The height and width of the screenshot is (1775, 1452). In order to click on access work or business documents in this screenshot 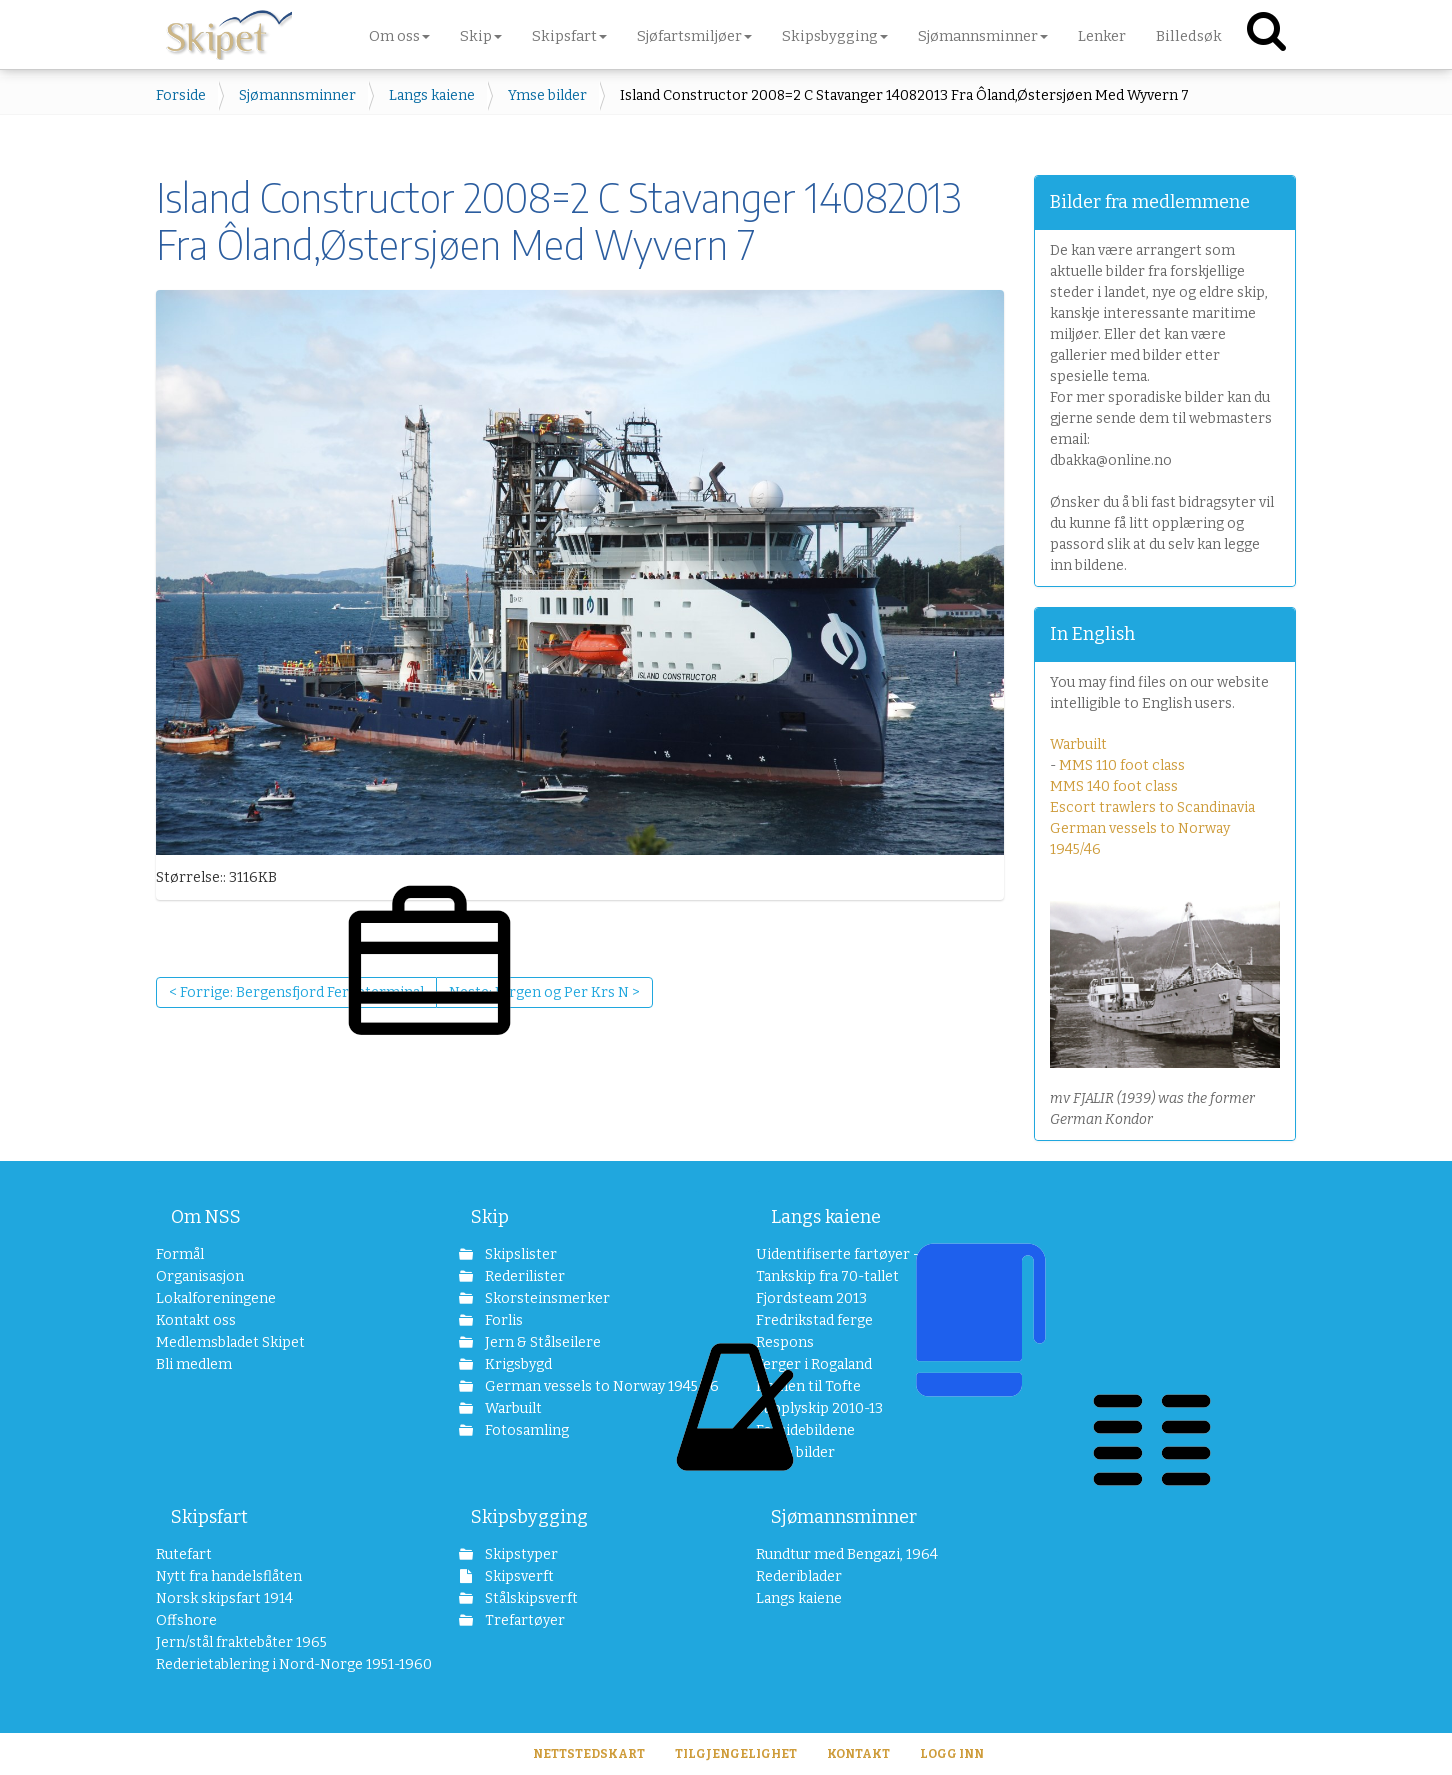, I will do `click(429, 966)`.